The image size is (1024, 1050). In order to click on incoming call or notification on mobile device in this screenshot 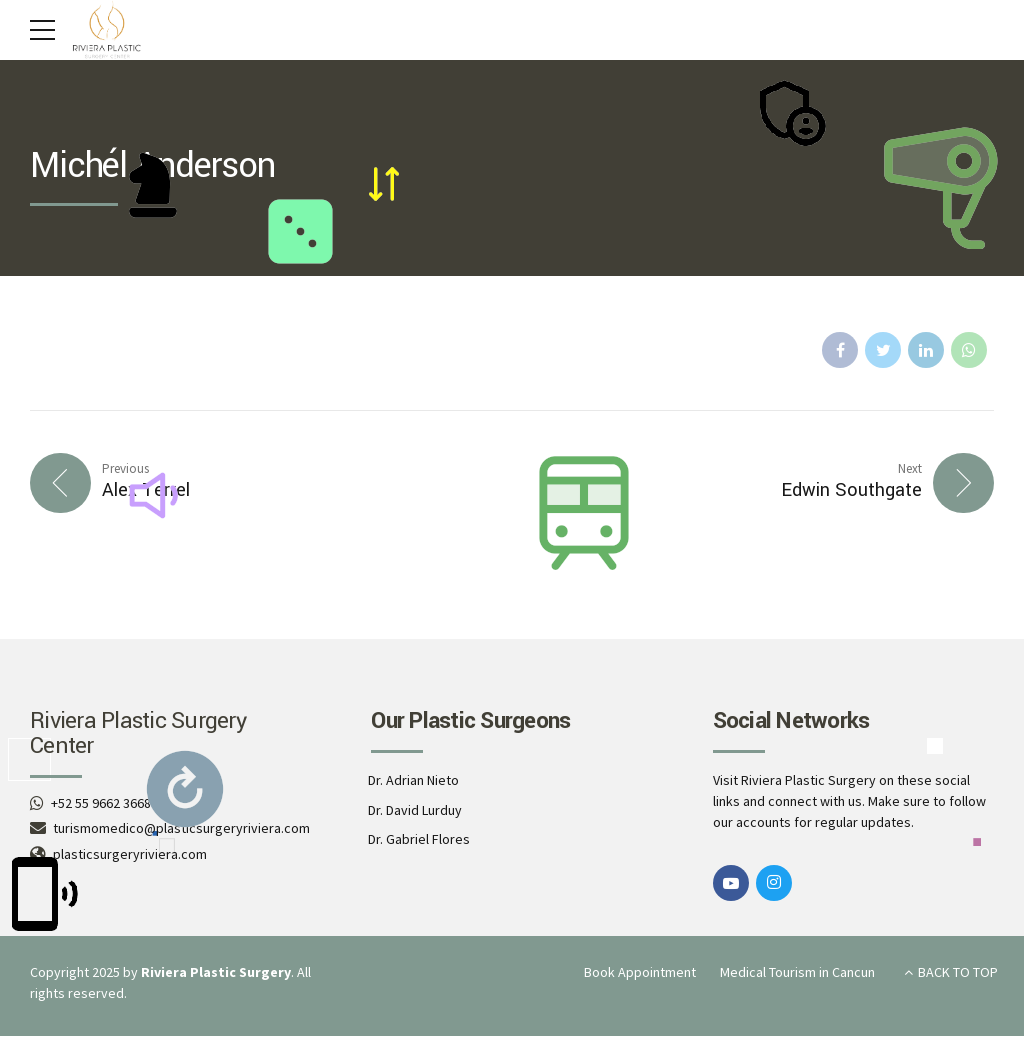, I will do `click(45, 894)`.